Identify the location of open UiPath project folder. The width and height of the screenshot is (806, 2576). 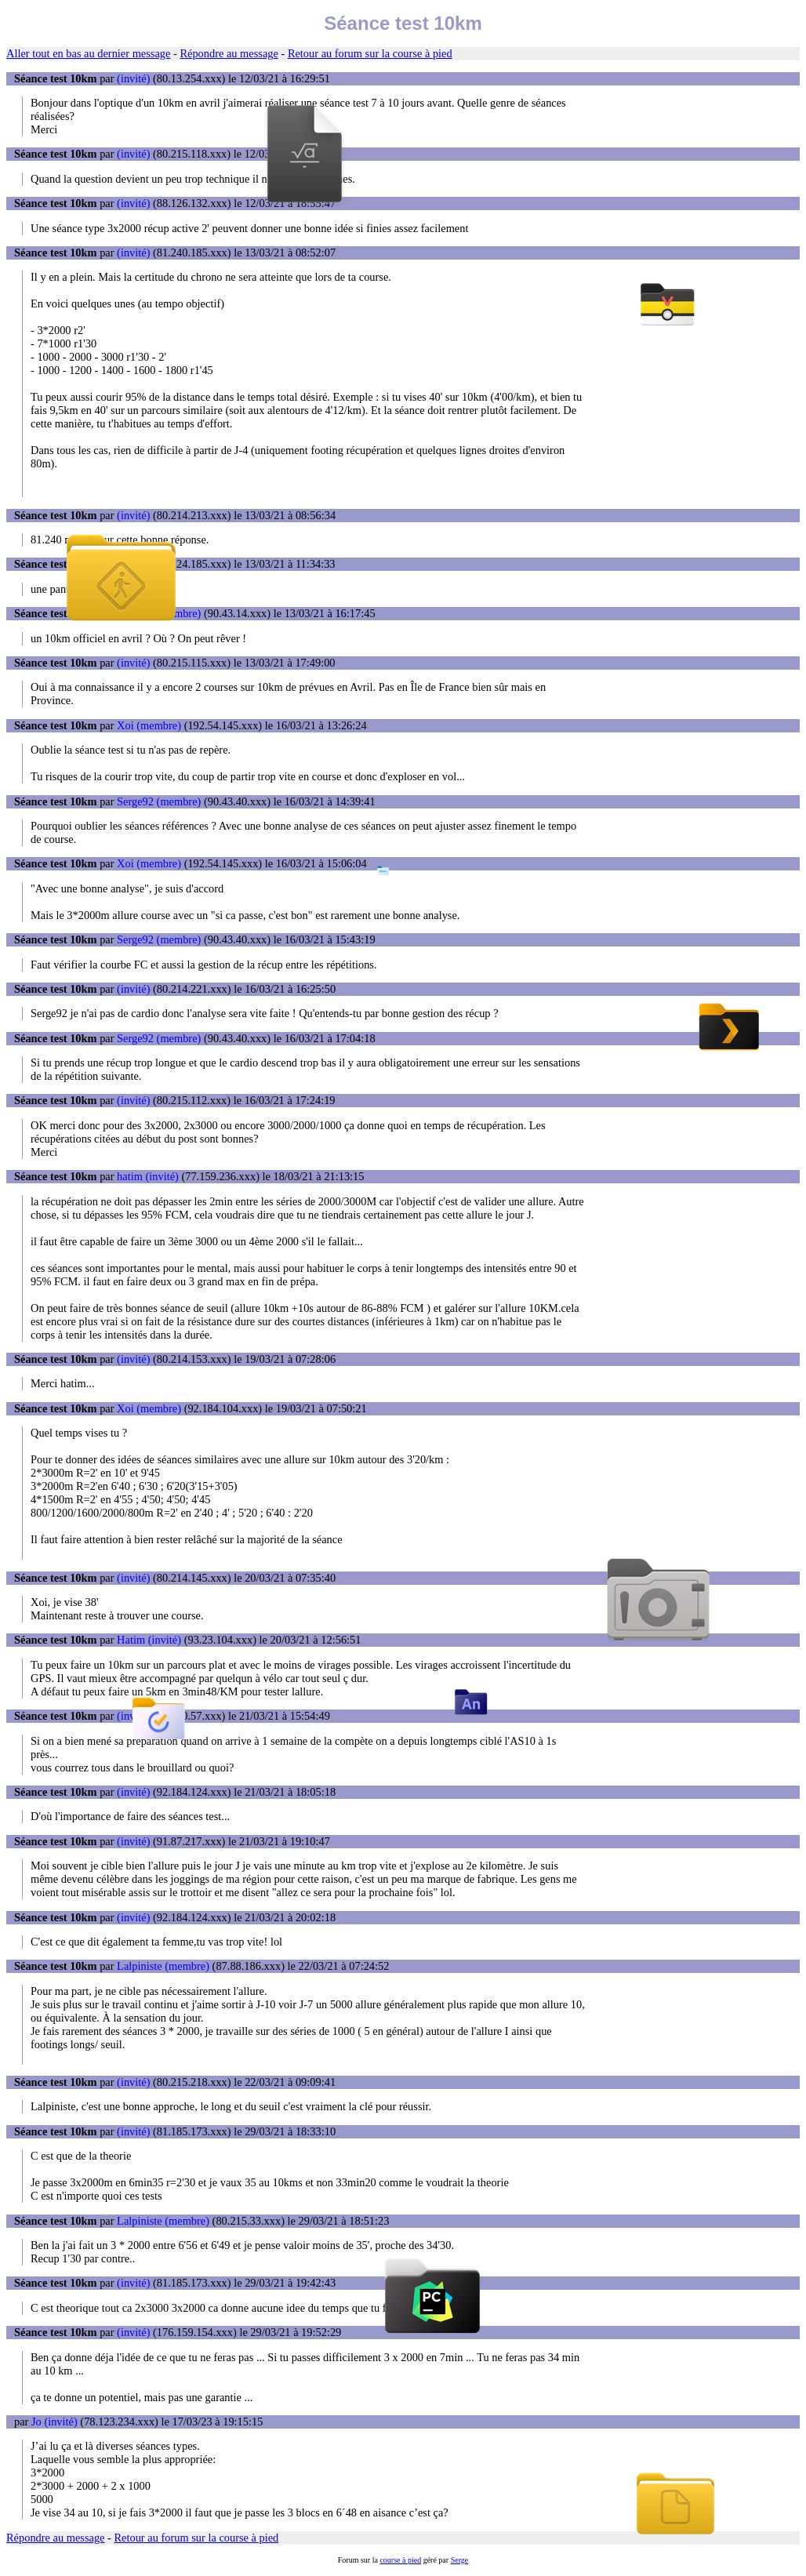
(383, 870).